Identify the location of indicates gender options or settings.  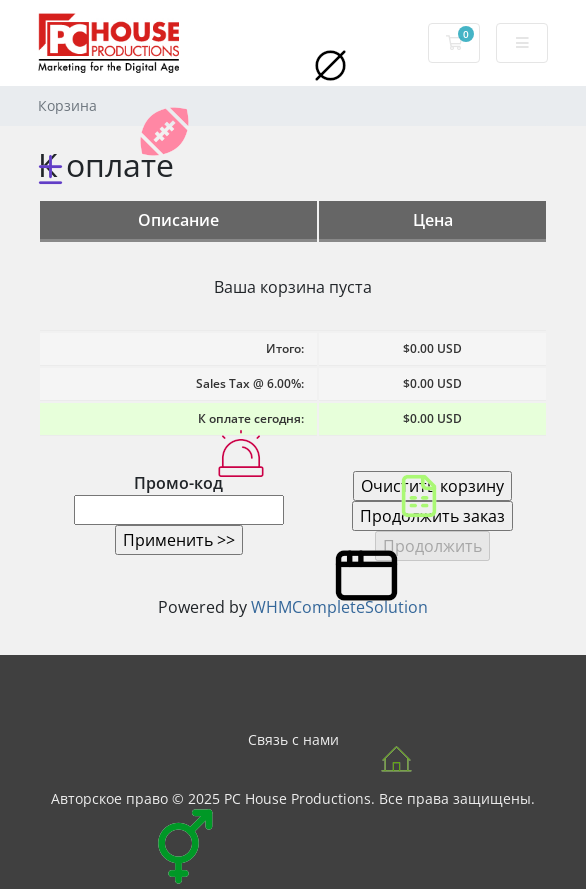
(178, 846).